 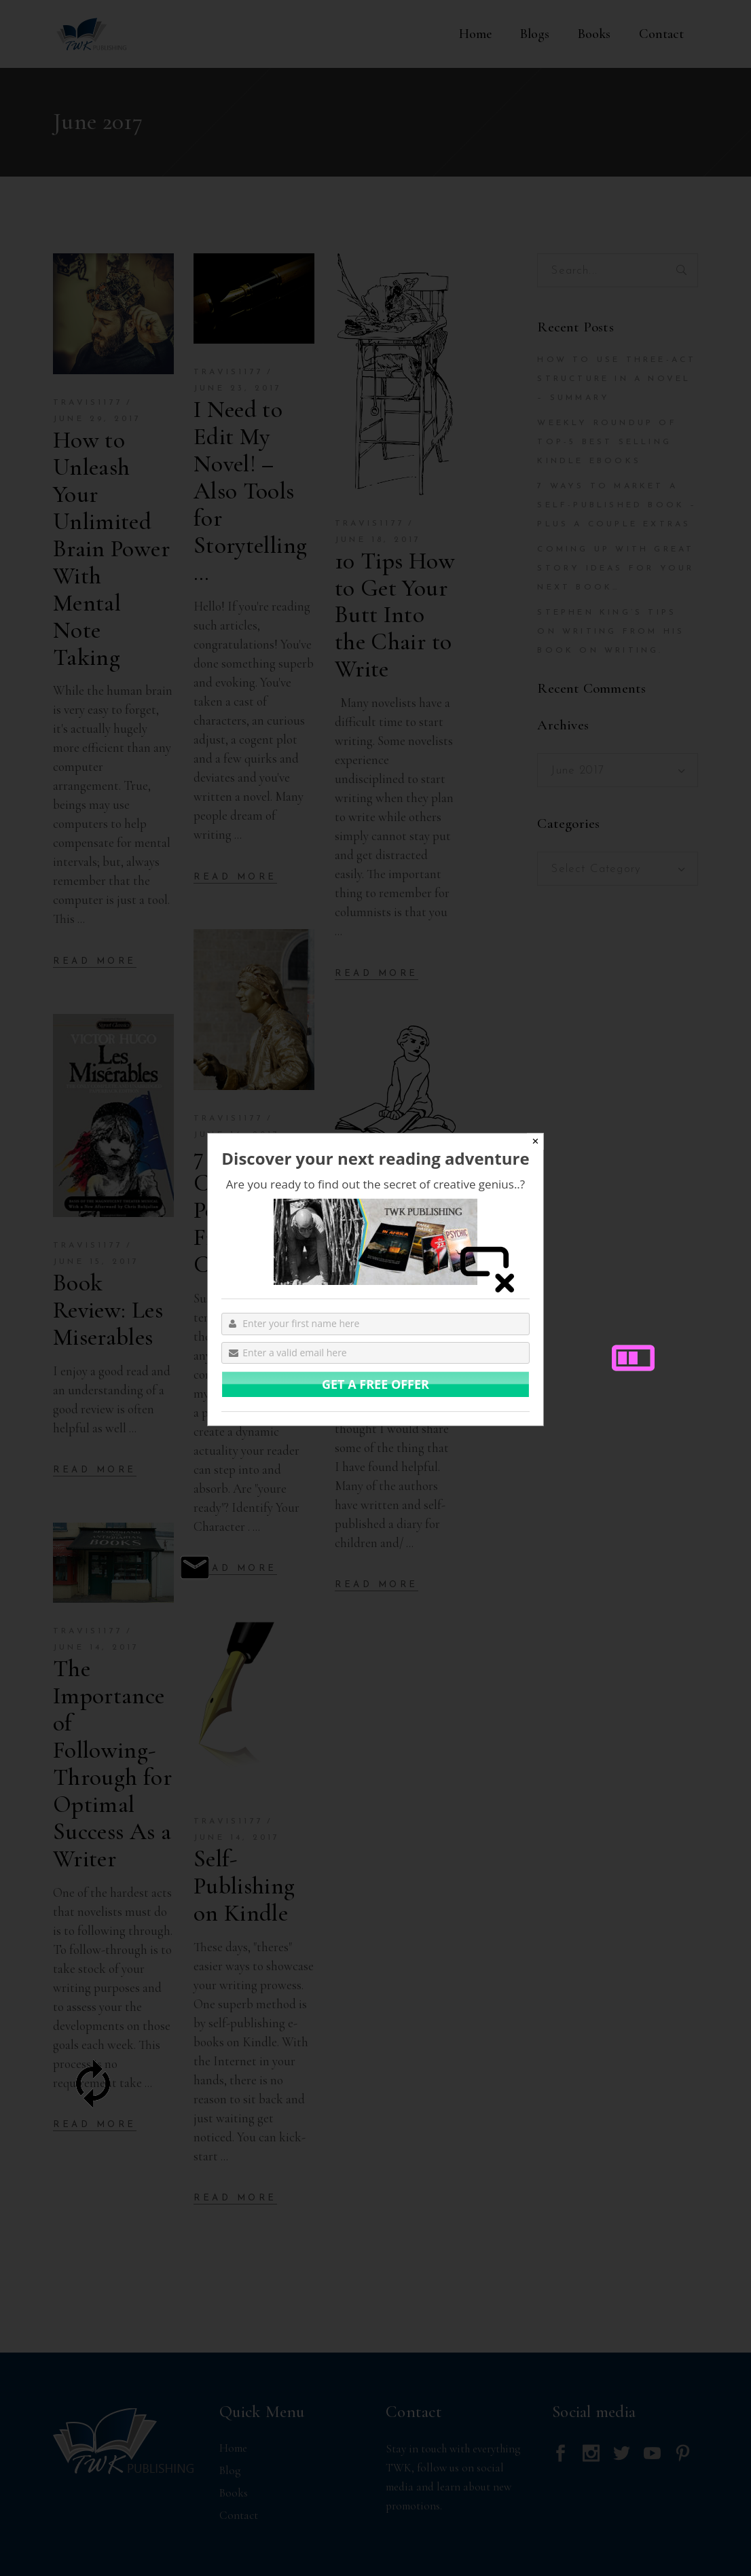 What do you see at coordinates (93, 2084) in the screenshot?
I see `refresh the current page or content` at bounding box center [93, 2084].